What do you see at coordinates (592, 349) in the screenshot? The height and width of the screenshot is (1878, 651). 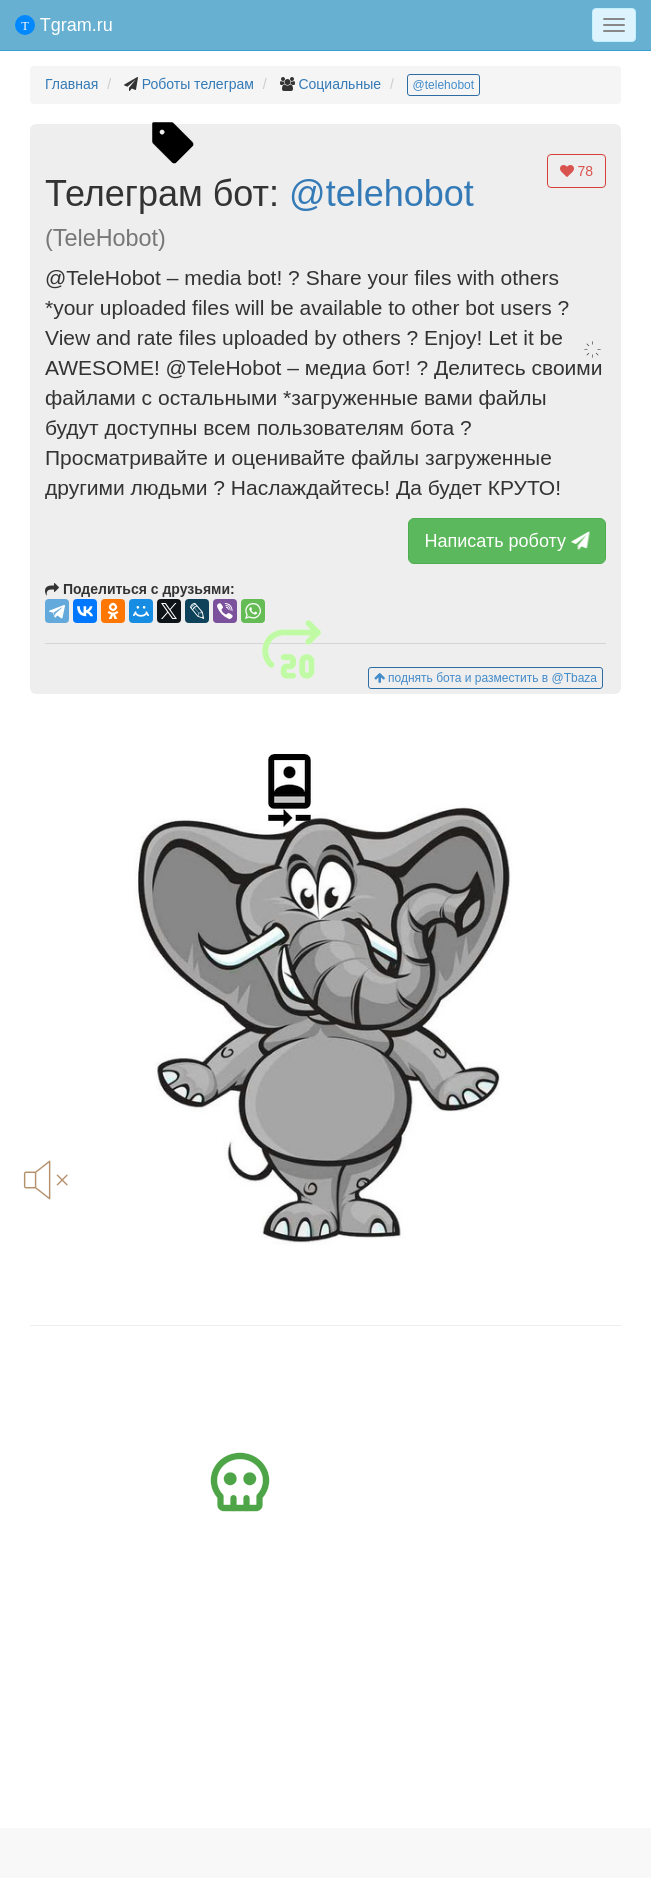 I see `indicates loading or processing in progress` at bounding box center [592, 349].